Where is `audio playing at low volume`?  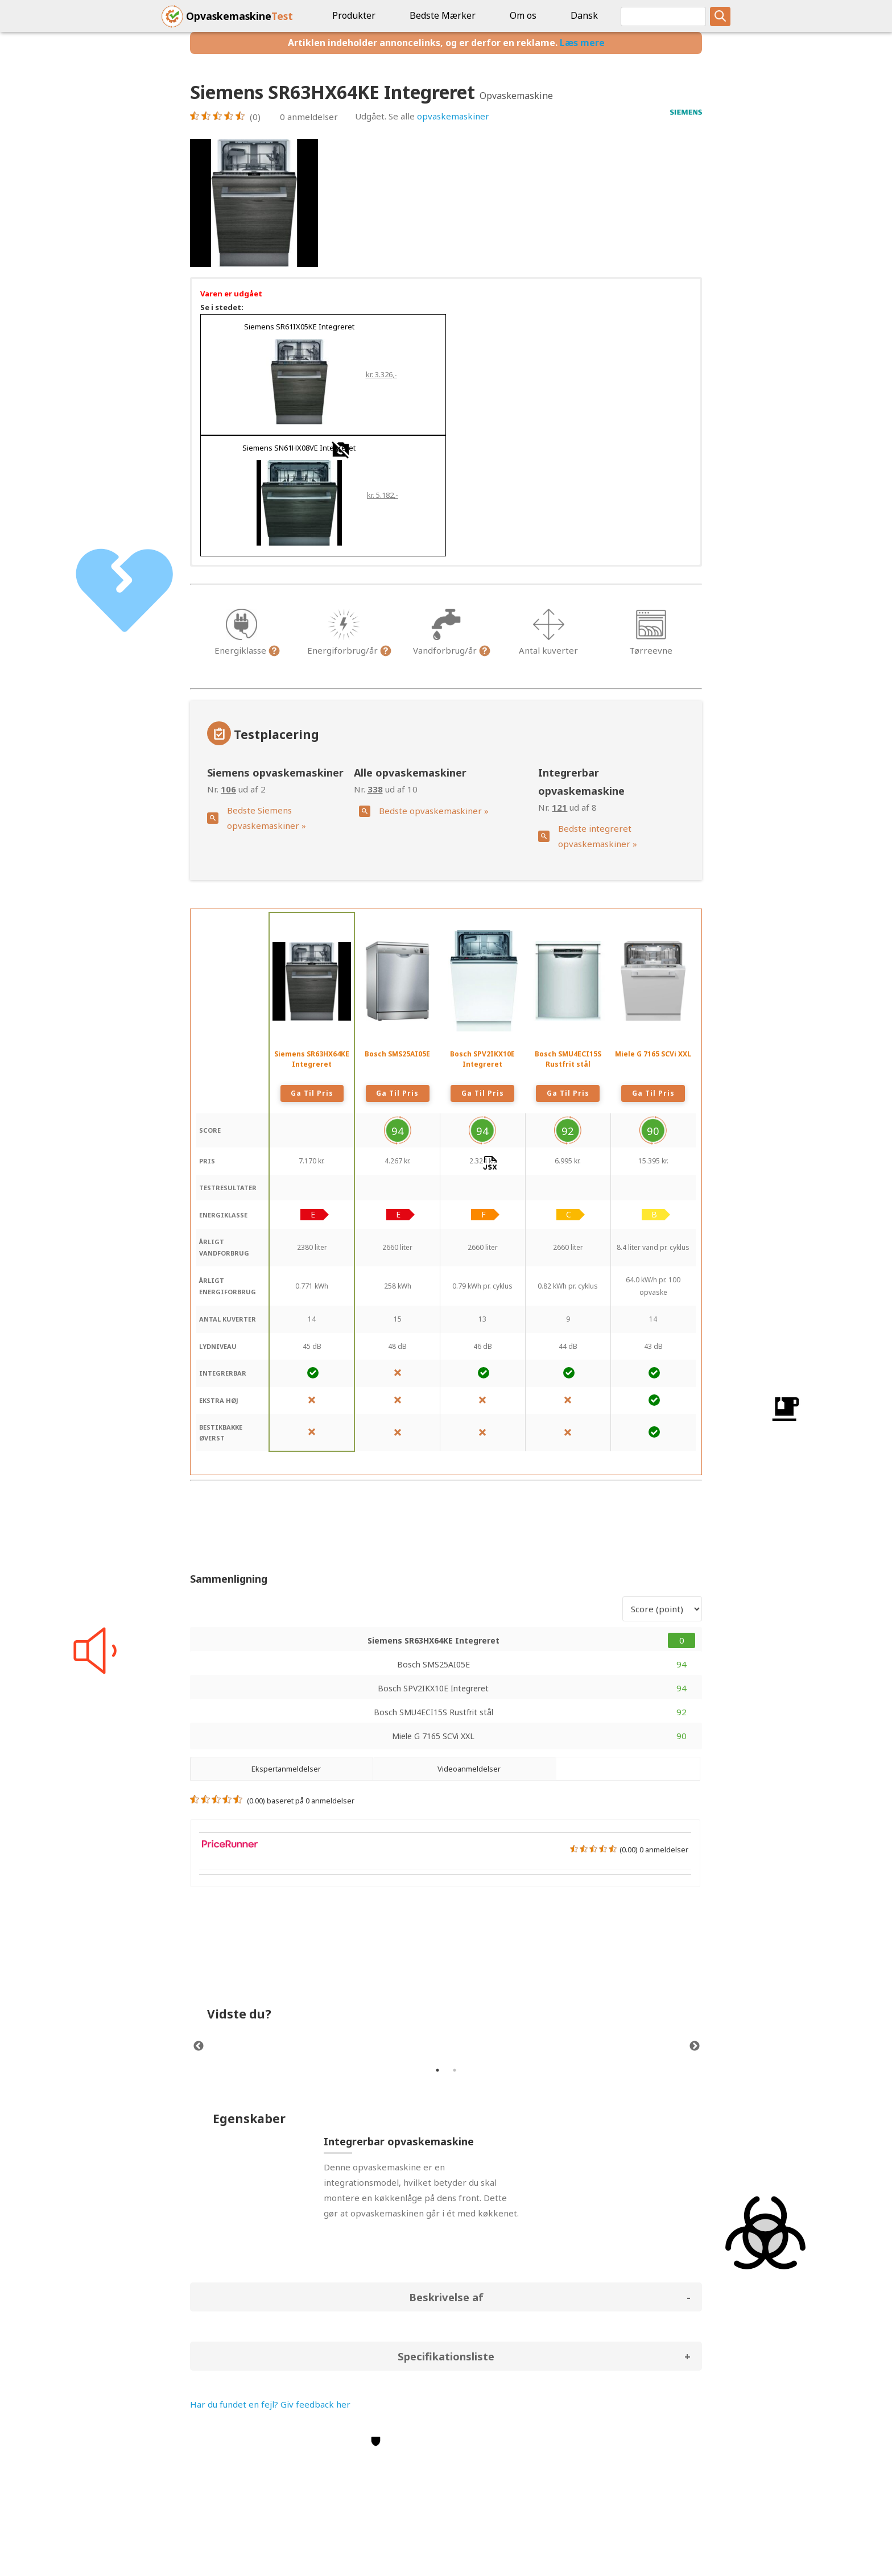 audio playing at low volume is located at coordinates (98, 1650).